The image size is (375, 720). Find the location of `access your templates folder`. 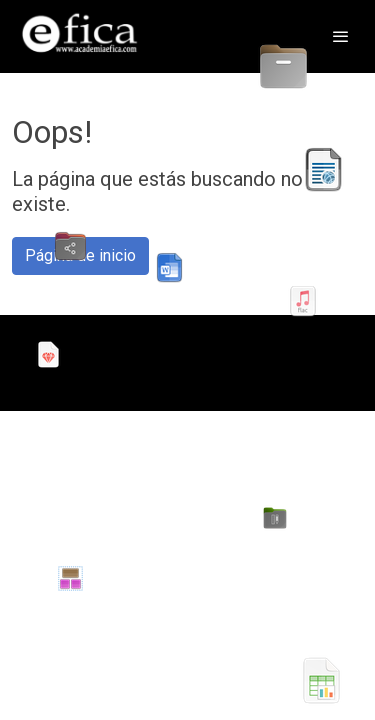

access your templates folder is located at coordinates (275, 518).